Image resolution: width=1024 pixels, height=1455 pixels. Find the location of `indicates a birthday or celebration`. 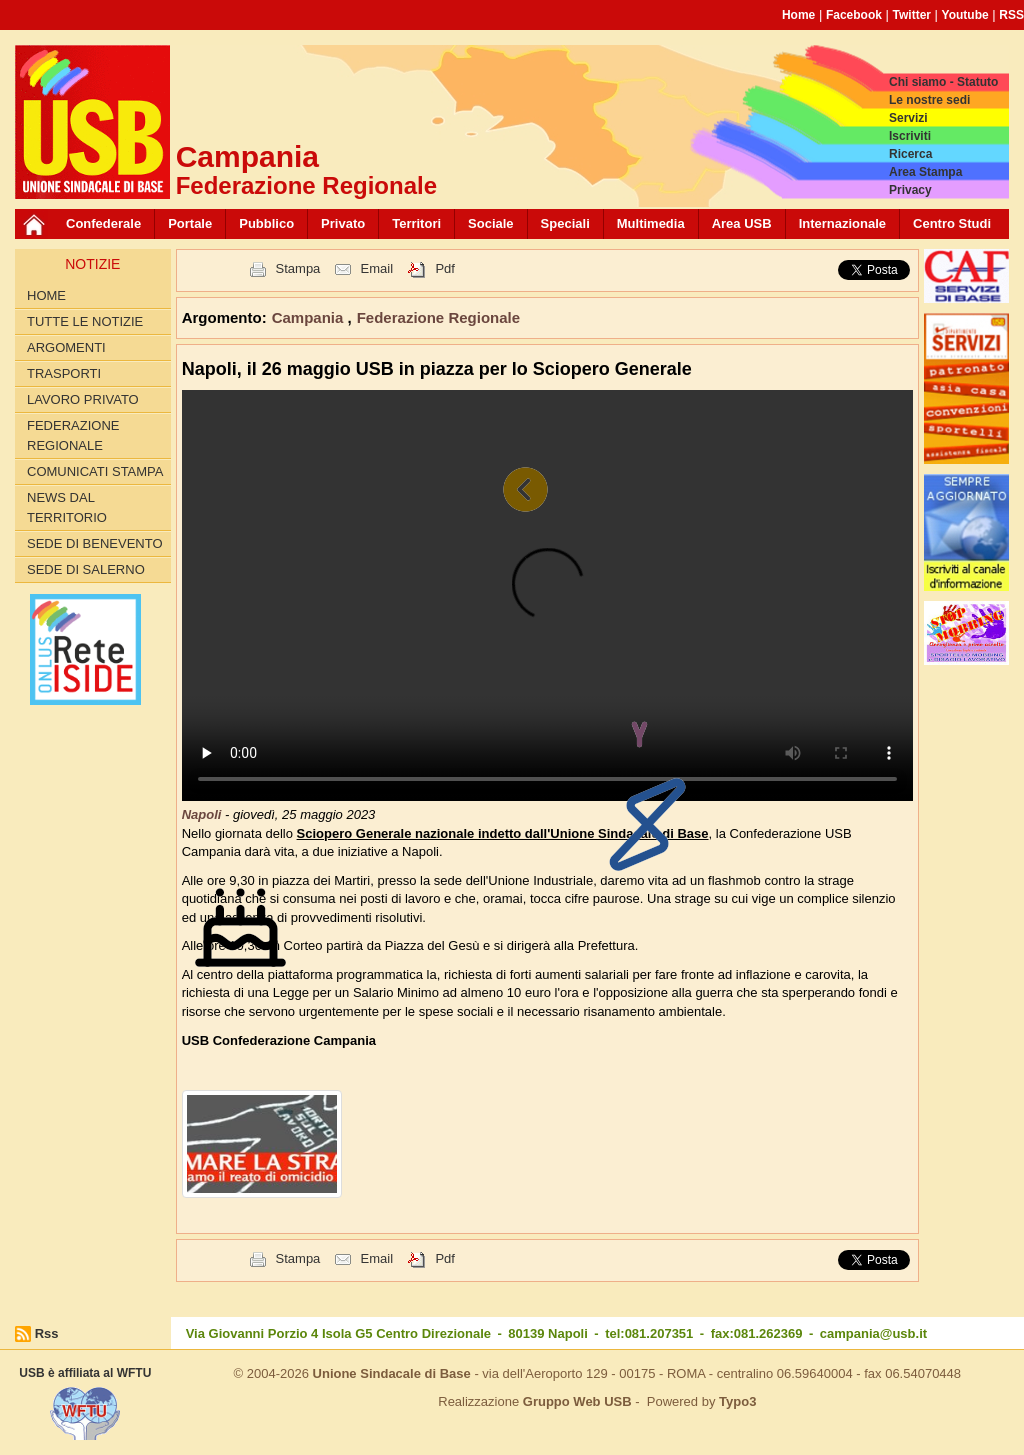

indicates a birthday or celebration is located at coordinates (240, 925).